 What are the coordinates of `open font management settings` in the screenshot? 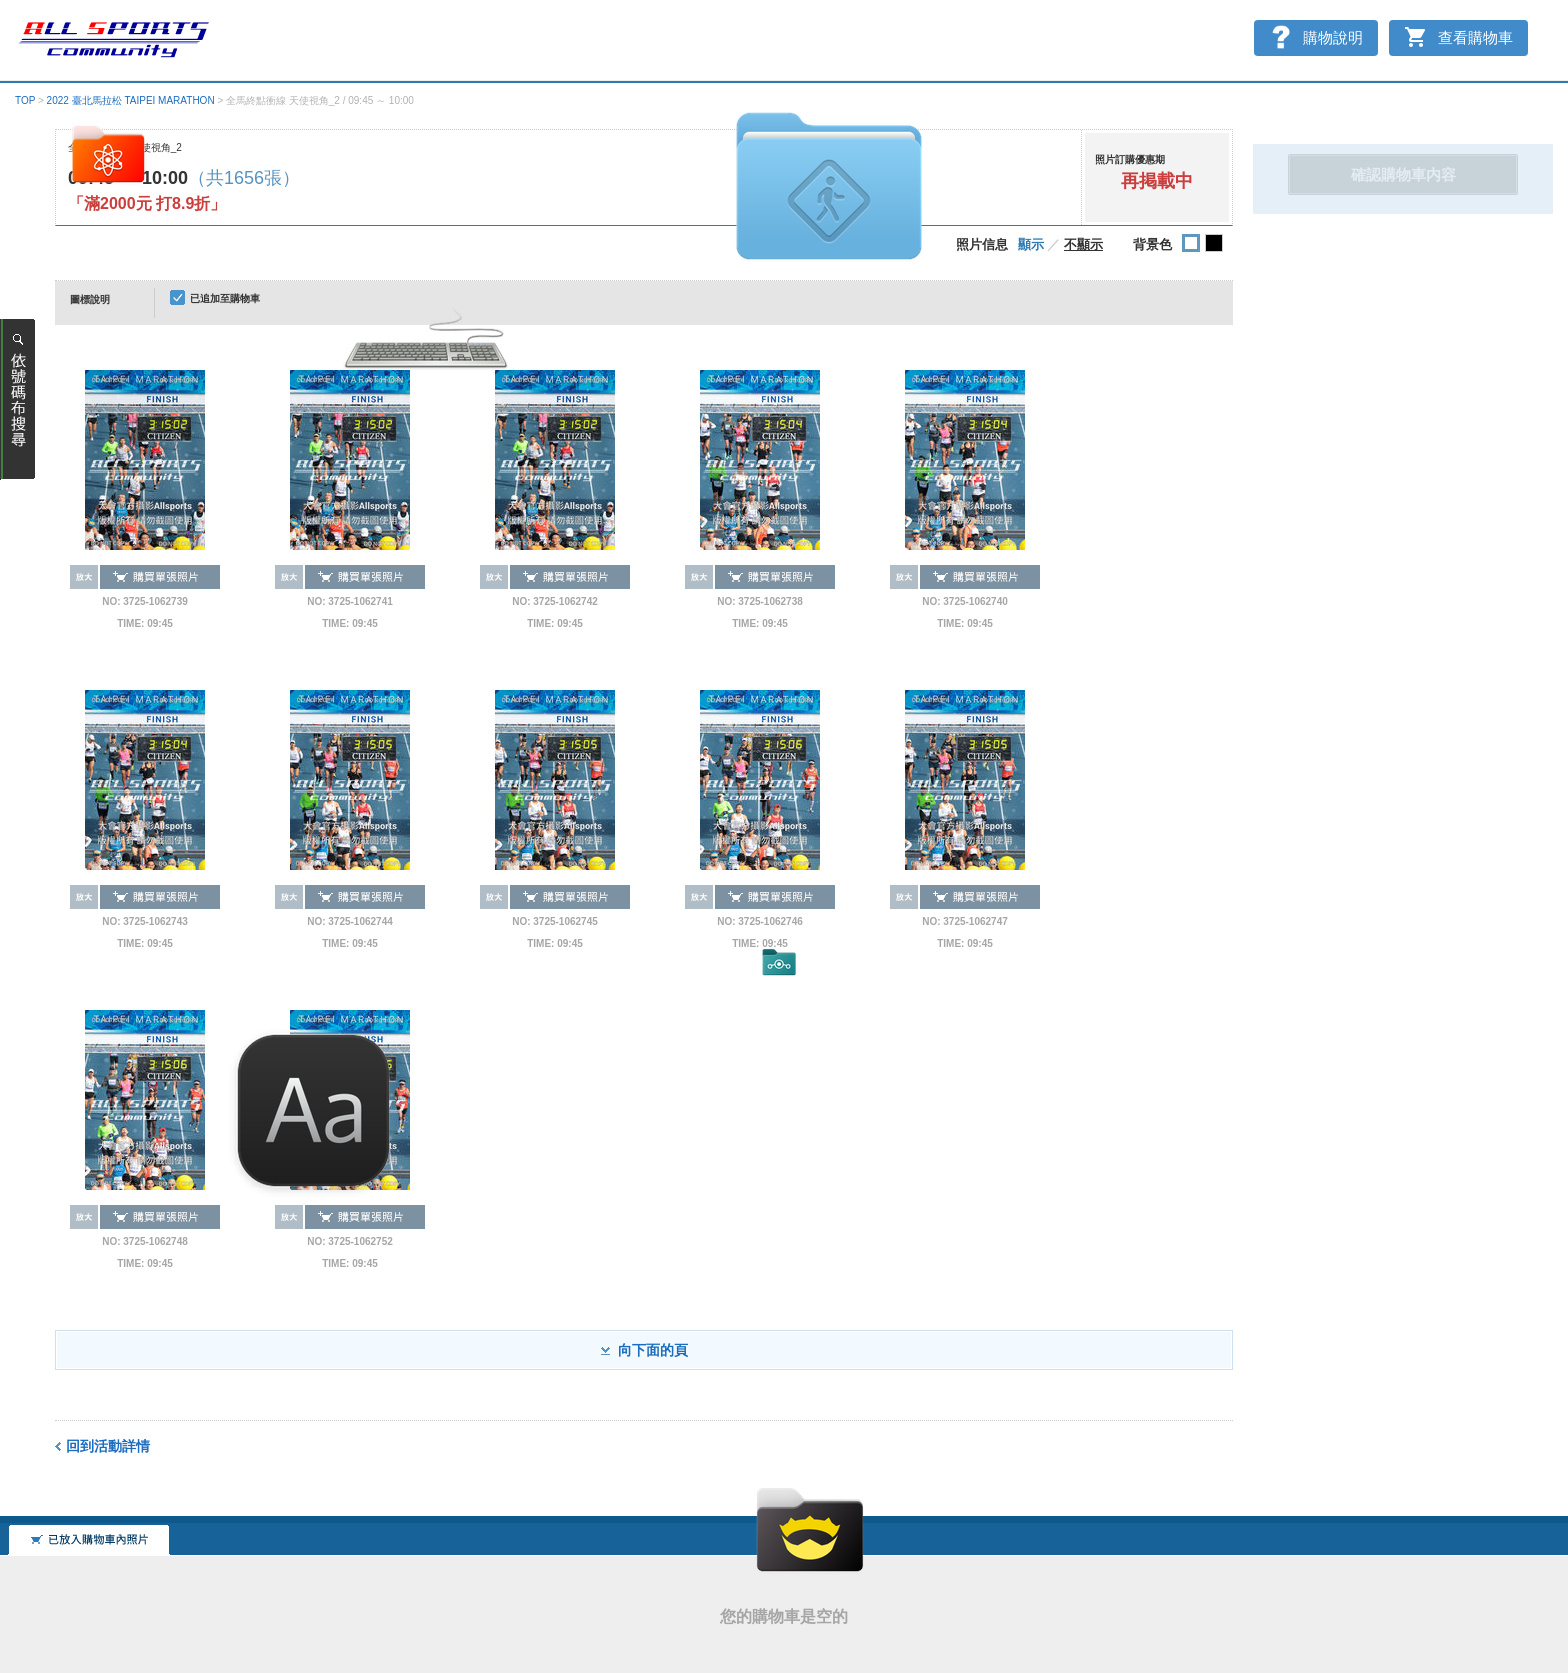 It's located at (313, 1110).